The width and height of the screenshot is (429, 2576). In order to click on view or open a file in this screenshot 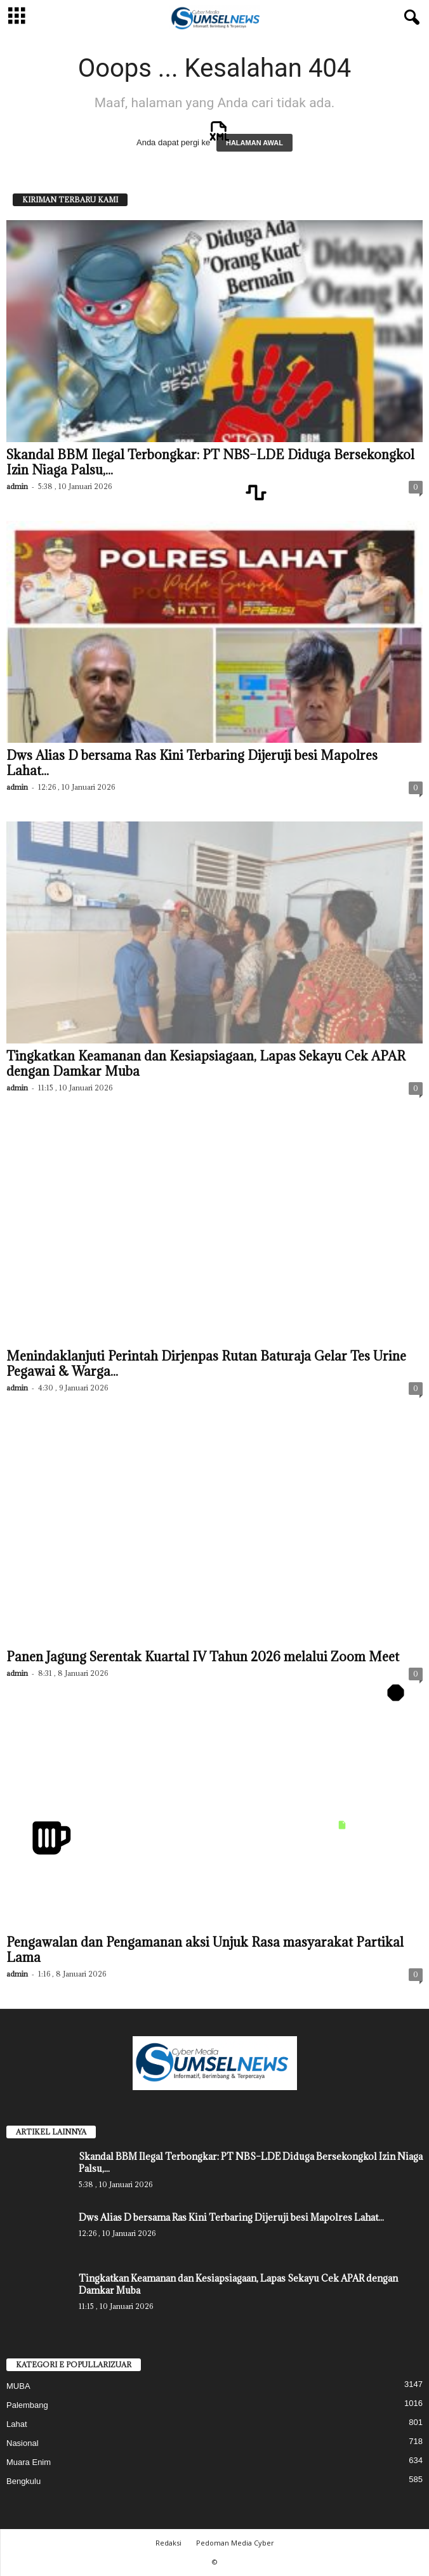, I will do `click(342, 1825)`.